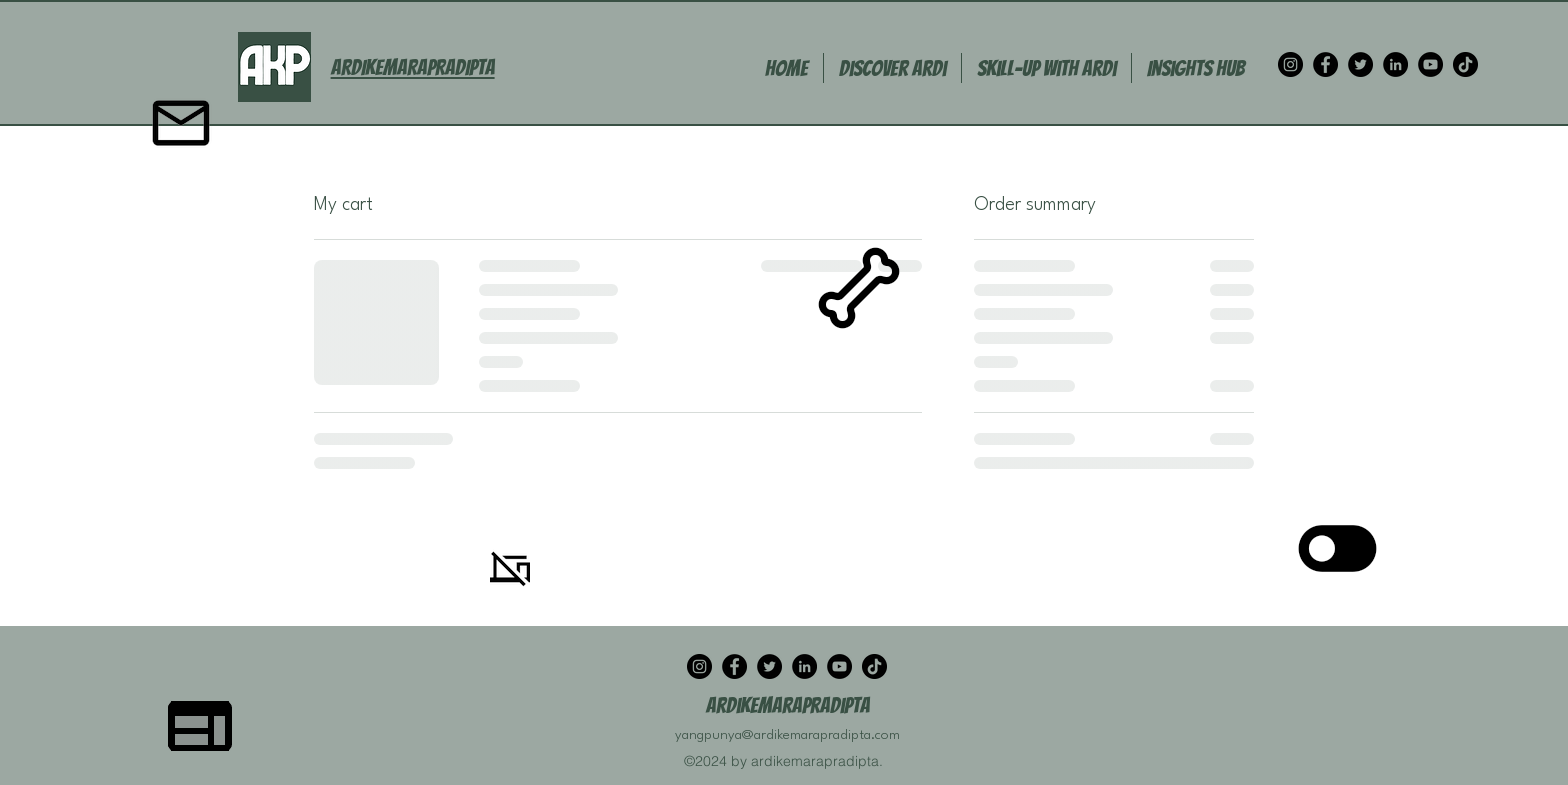 Image resolution: width=1568 pixels, height=785 pixels. I want to click on open your inbox or email messages, so click(181, 123).